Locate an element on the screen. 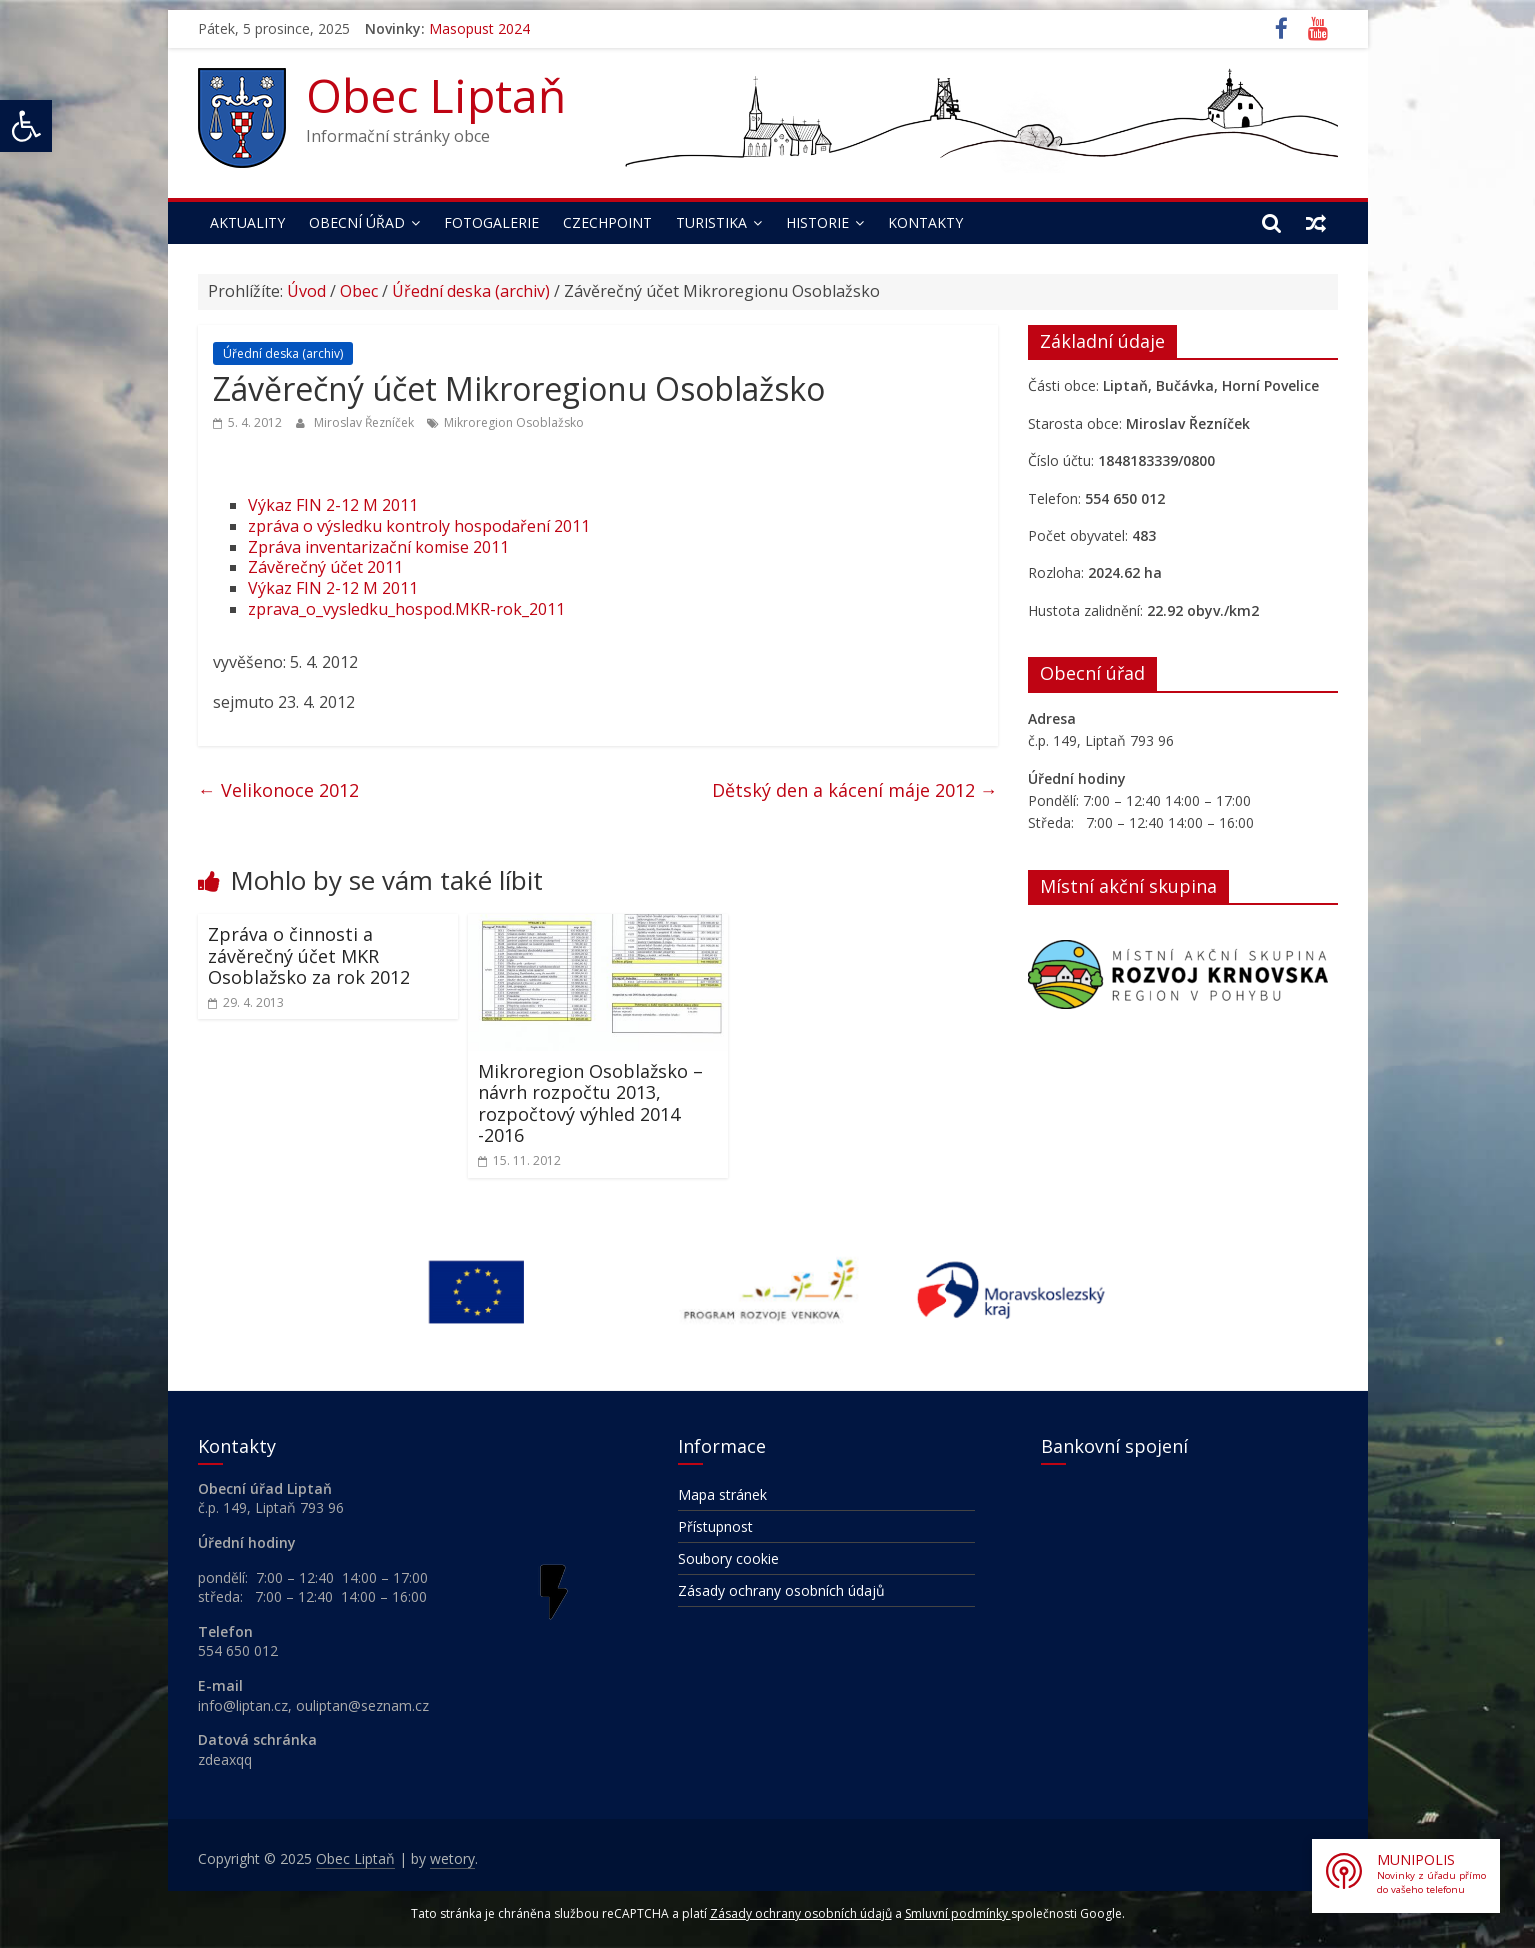  turn on camera flash is located at coordinates (555, 1594).